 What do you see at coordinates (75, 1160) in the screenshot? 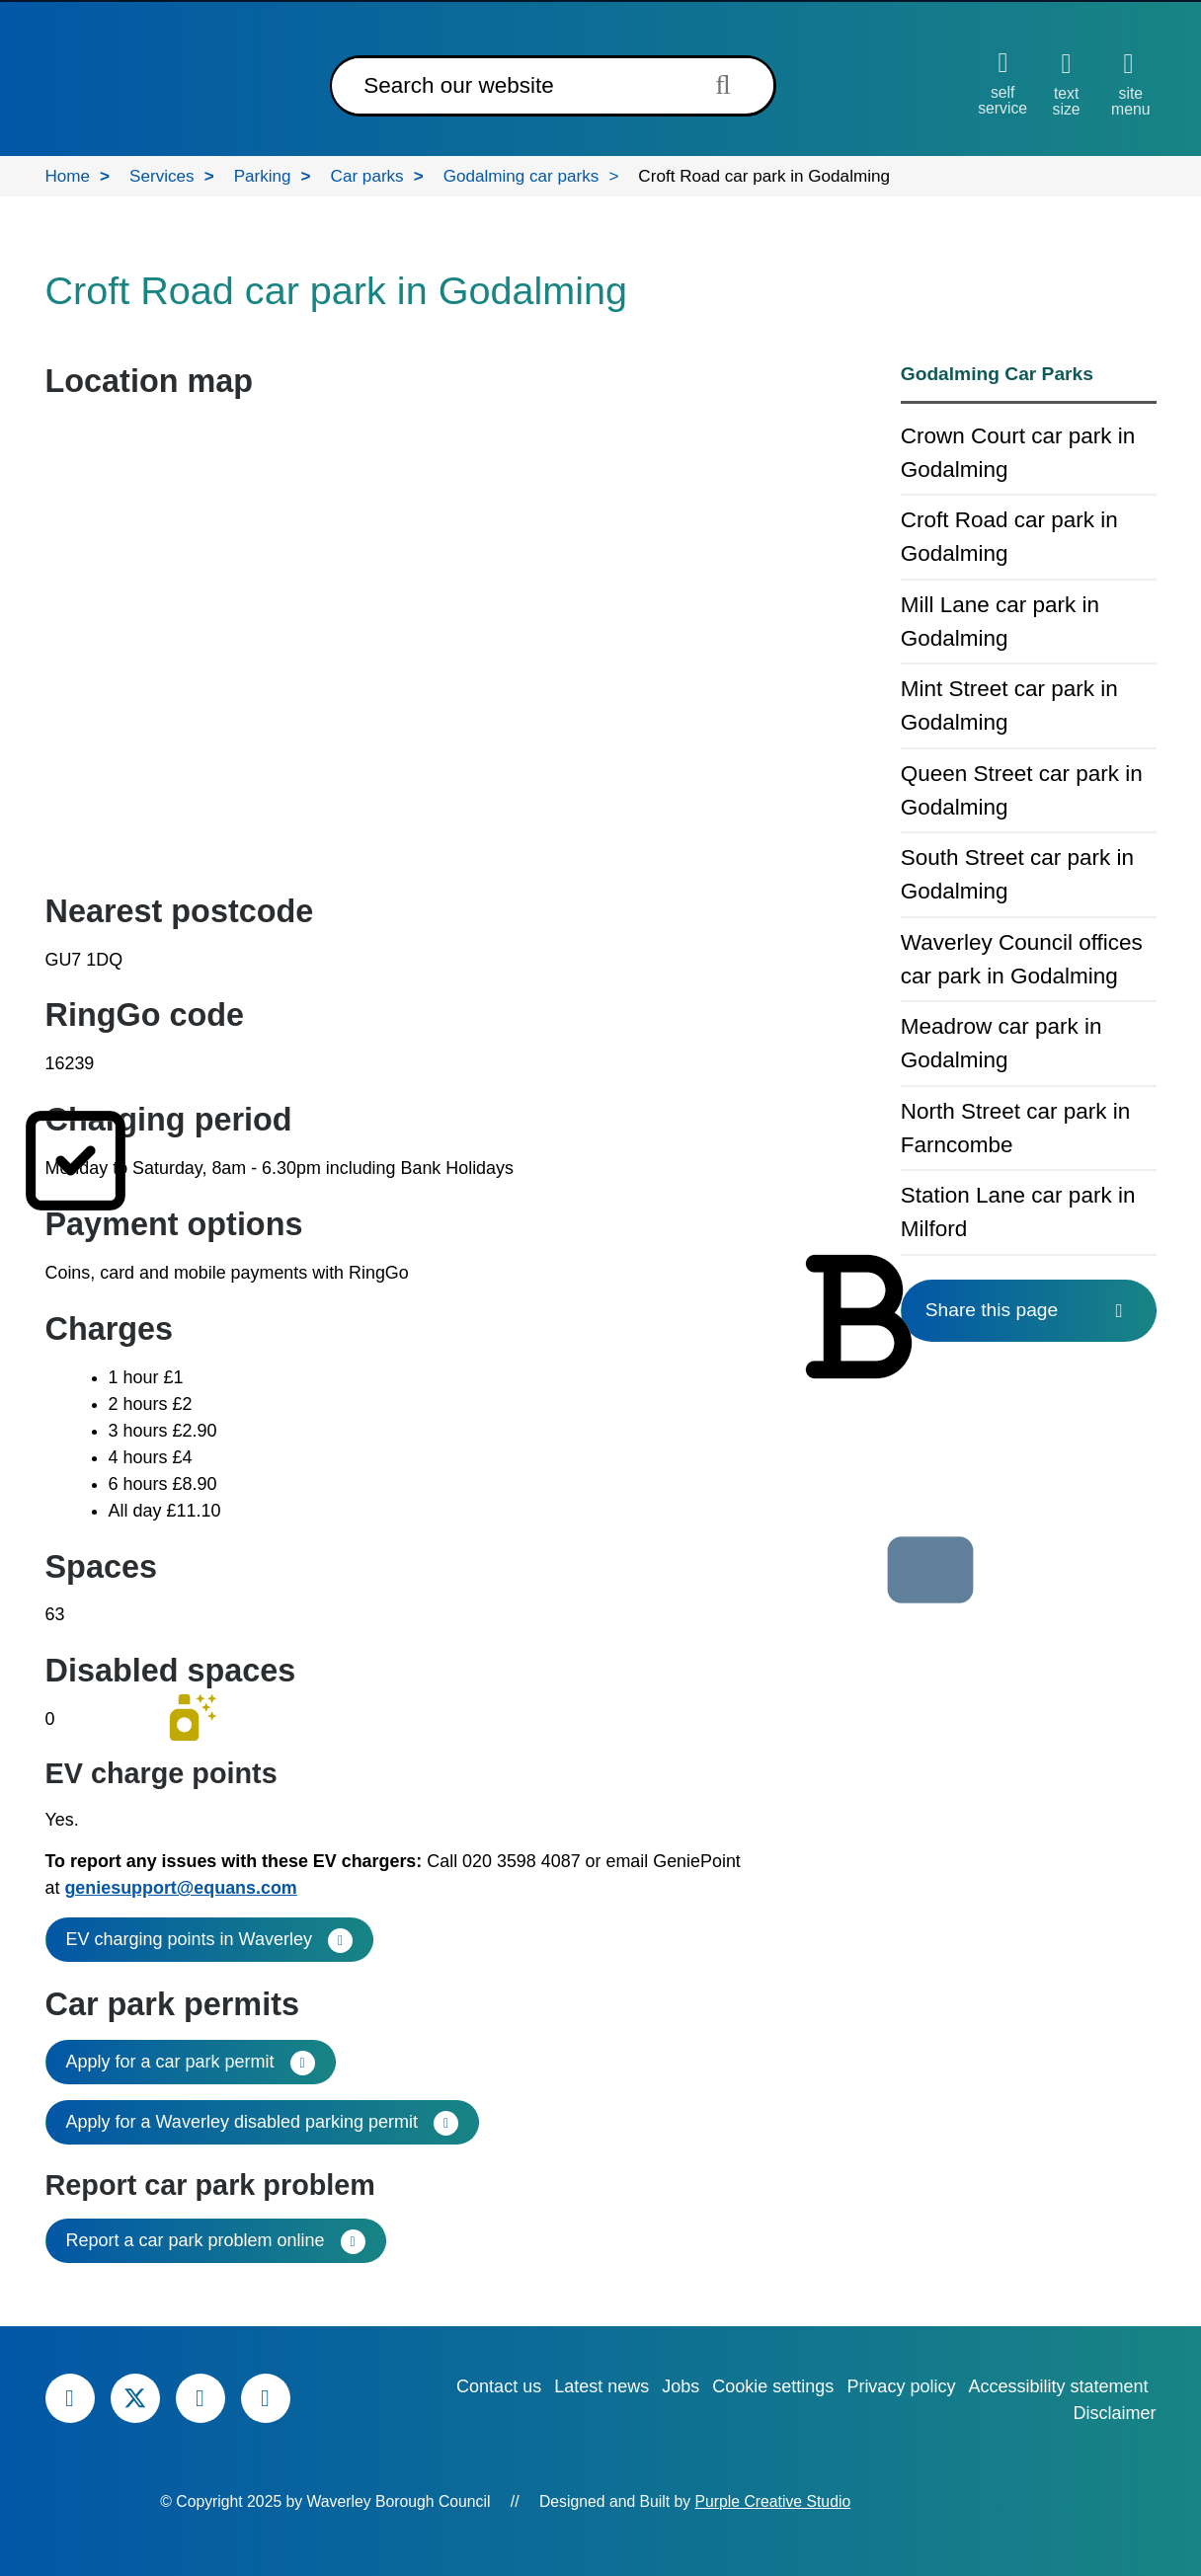
I see `mark item as complete` at bounding box center [75, 1160].